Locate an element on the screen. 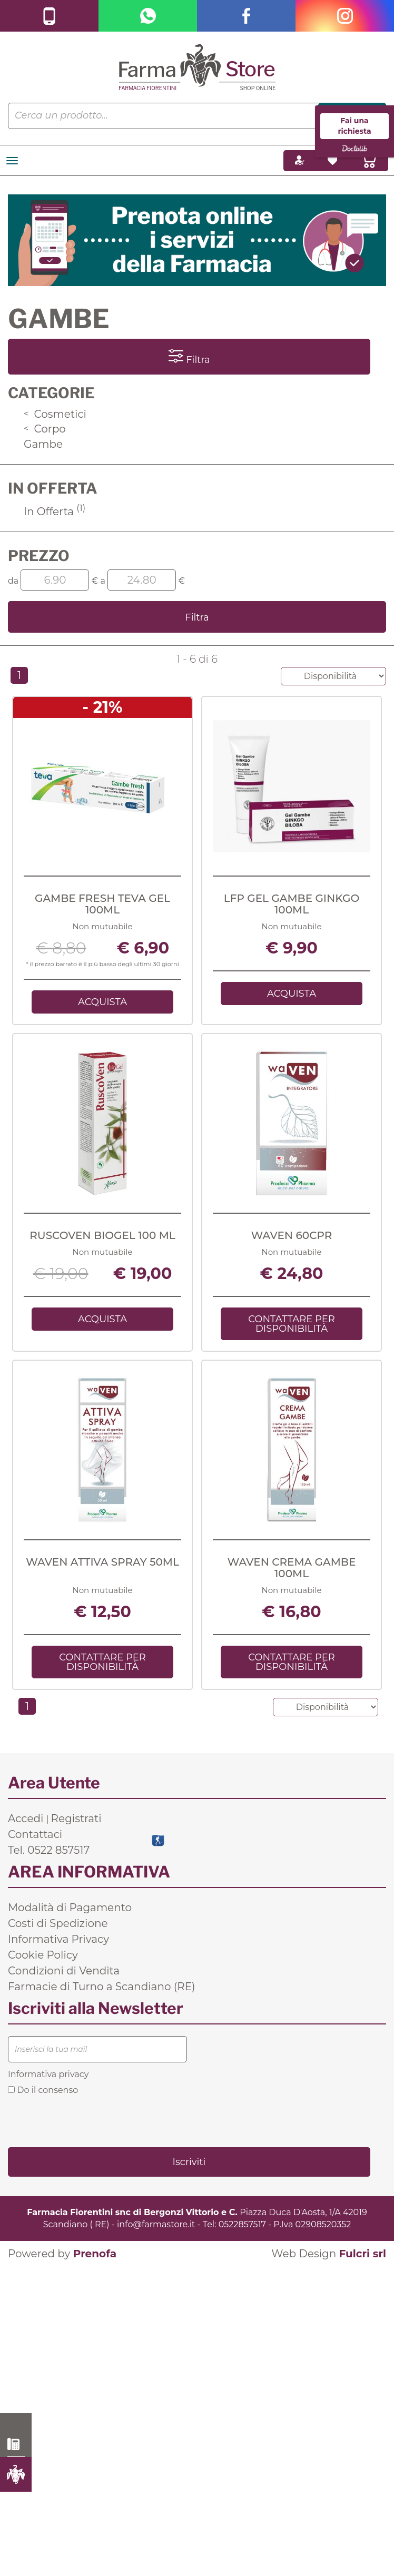 Image resolution: width=394 pixels, height=2576 pixels. open unity tweak tool settings is located at coordinates (280, 1159).